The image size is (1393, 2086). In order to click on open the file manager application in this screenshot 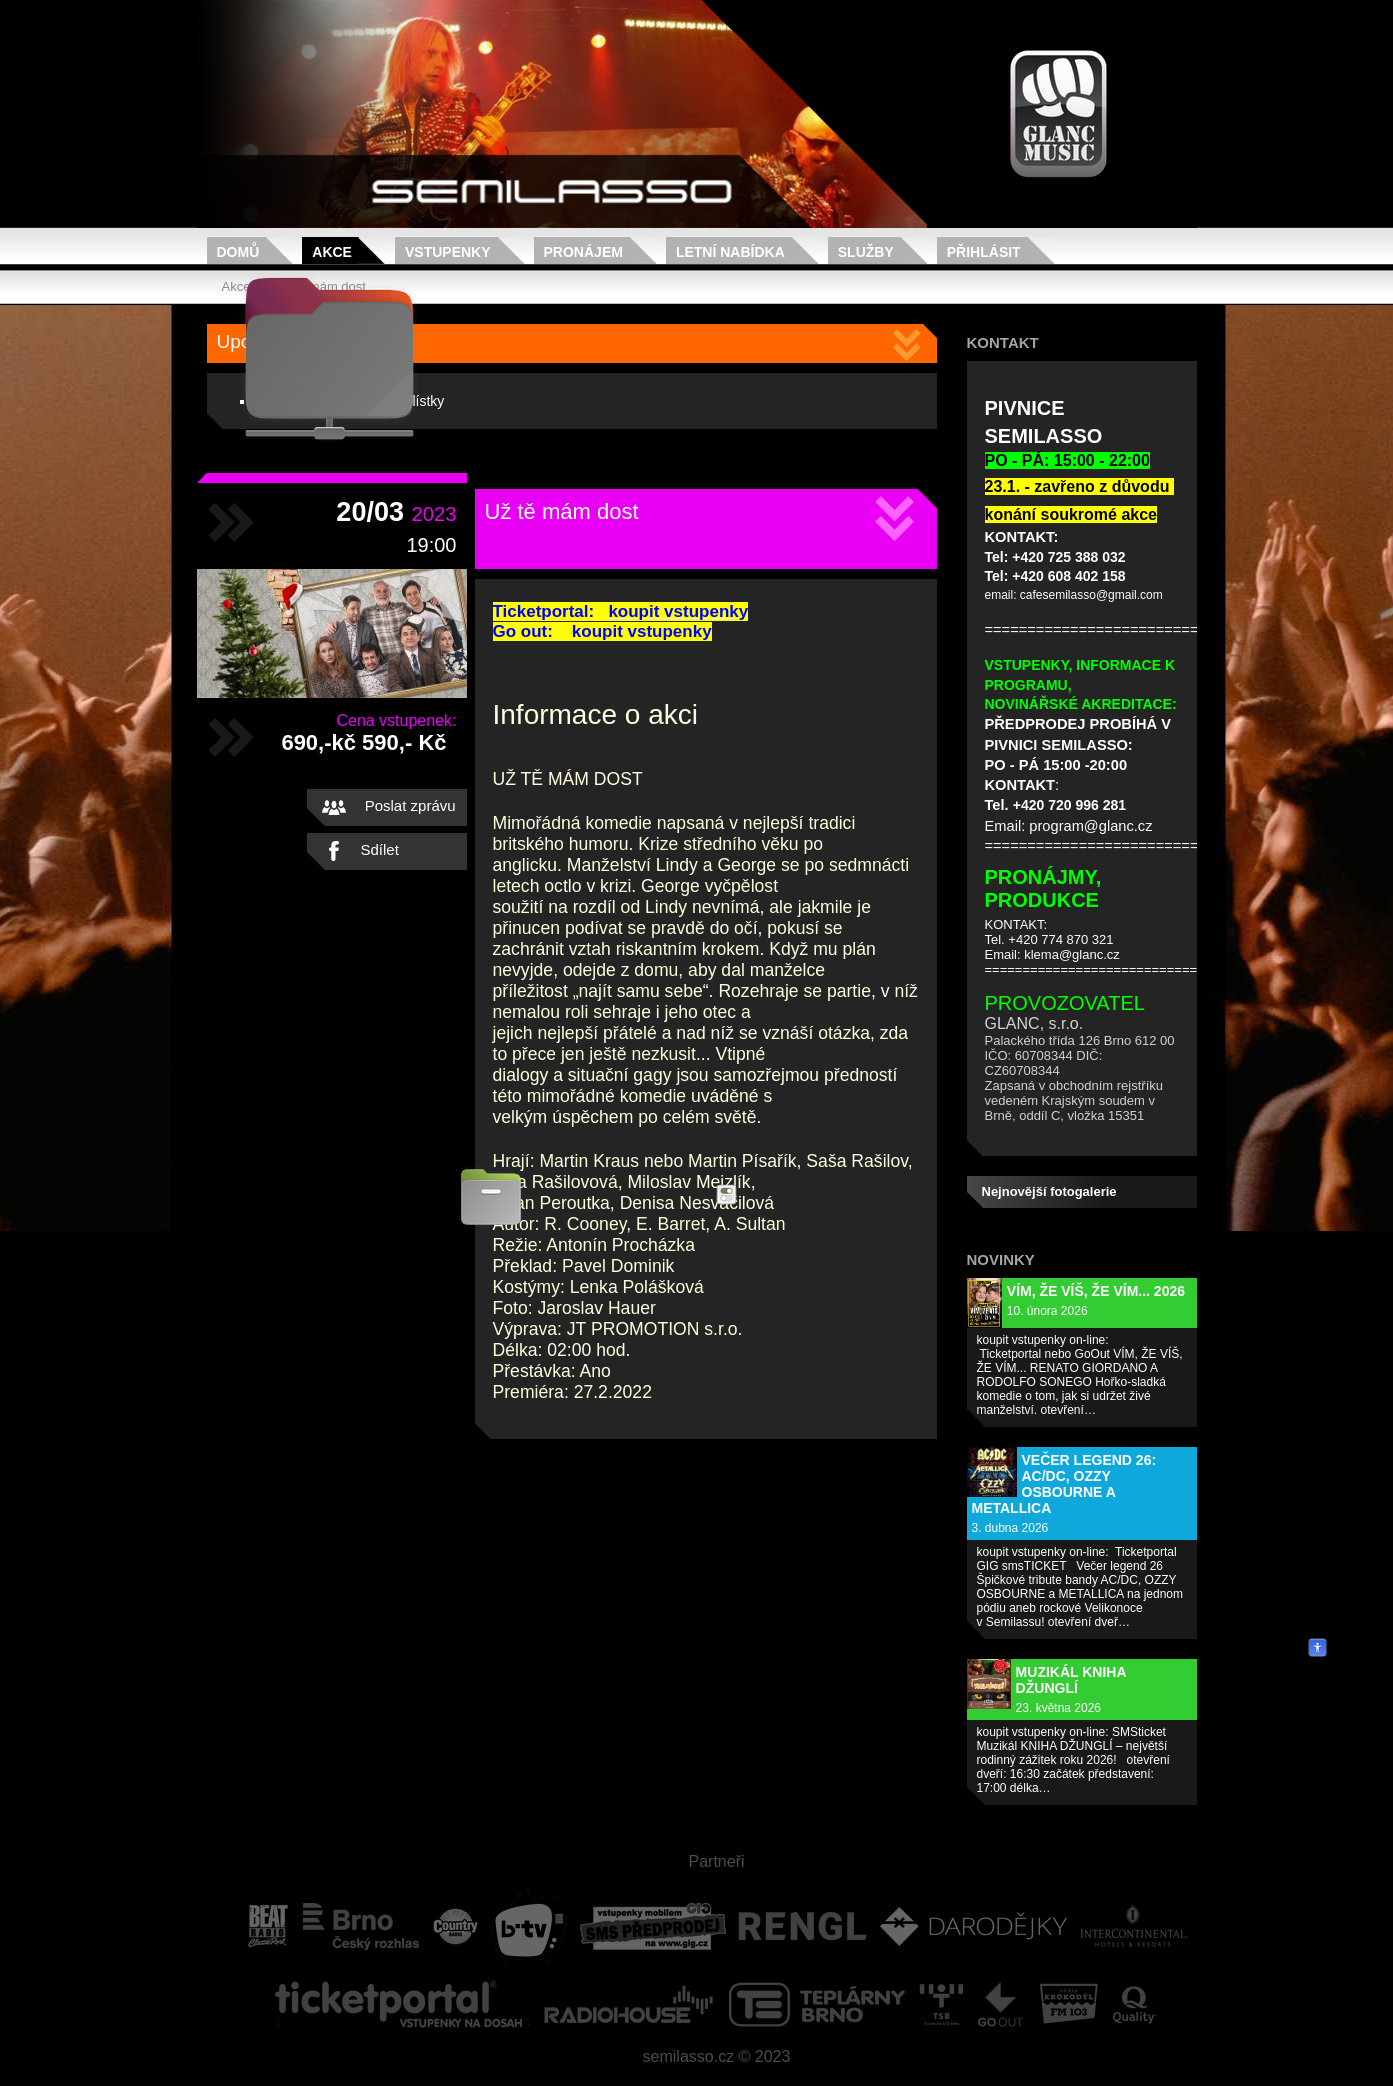, I will do `click(491, 1197)`.